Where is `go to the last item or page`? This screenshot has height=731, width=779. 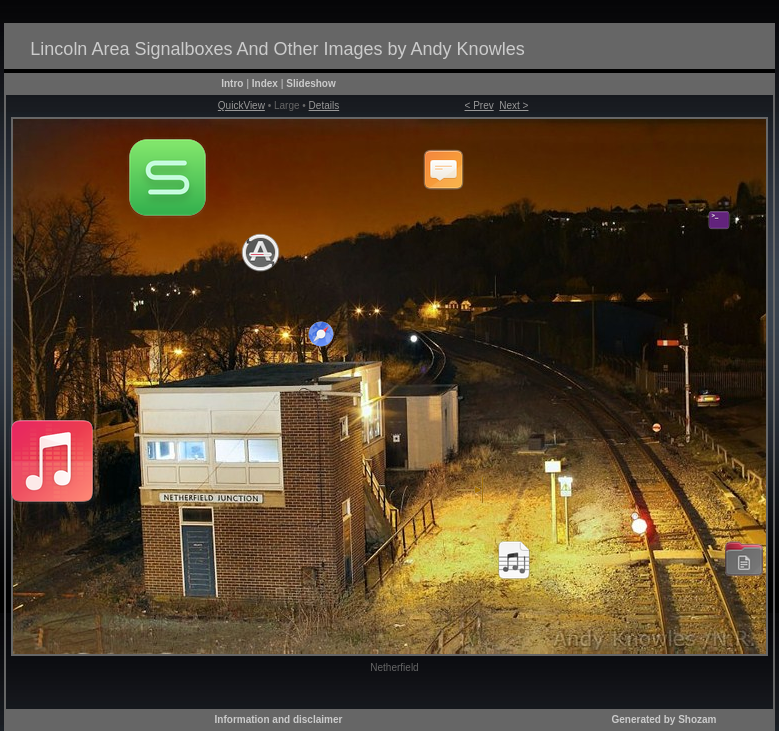 go to the last item or page is located at coordinates (470, 490).